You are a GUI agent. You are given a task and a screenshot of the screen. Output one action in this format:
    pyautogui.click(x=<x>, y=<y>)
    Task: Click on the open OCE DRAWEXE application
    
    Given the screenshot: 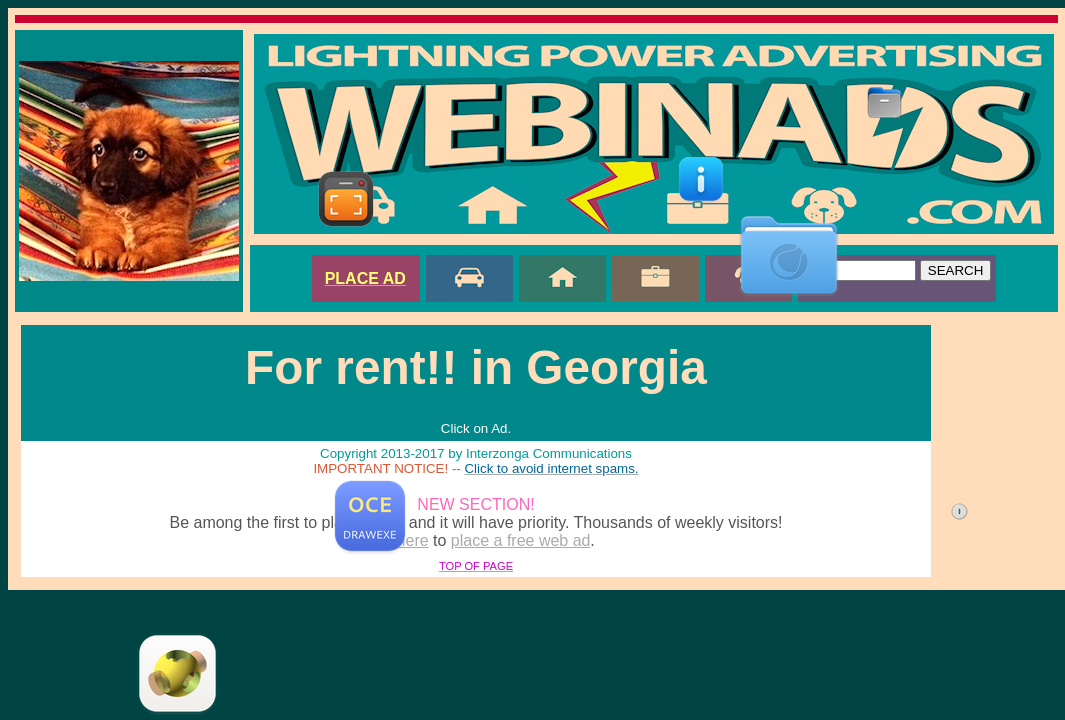 What is the action you would take?
    pyautogui.click(x=370, y=516)
    